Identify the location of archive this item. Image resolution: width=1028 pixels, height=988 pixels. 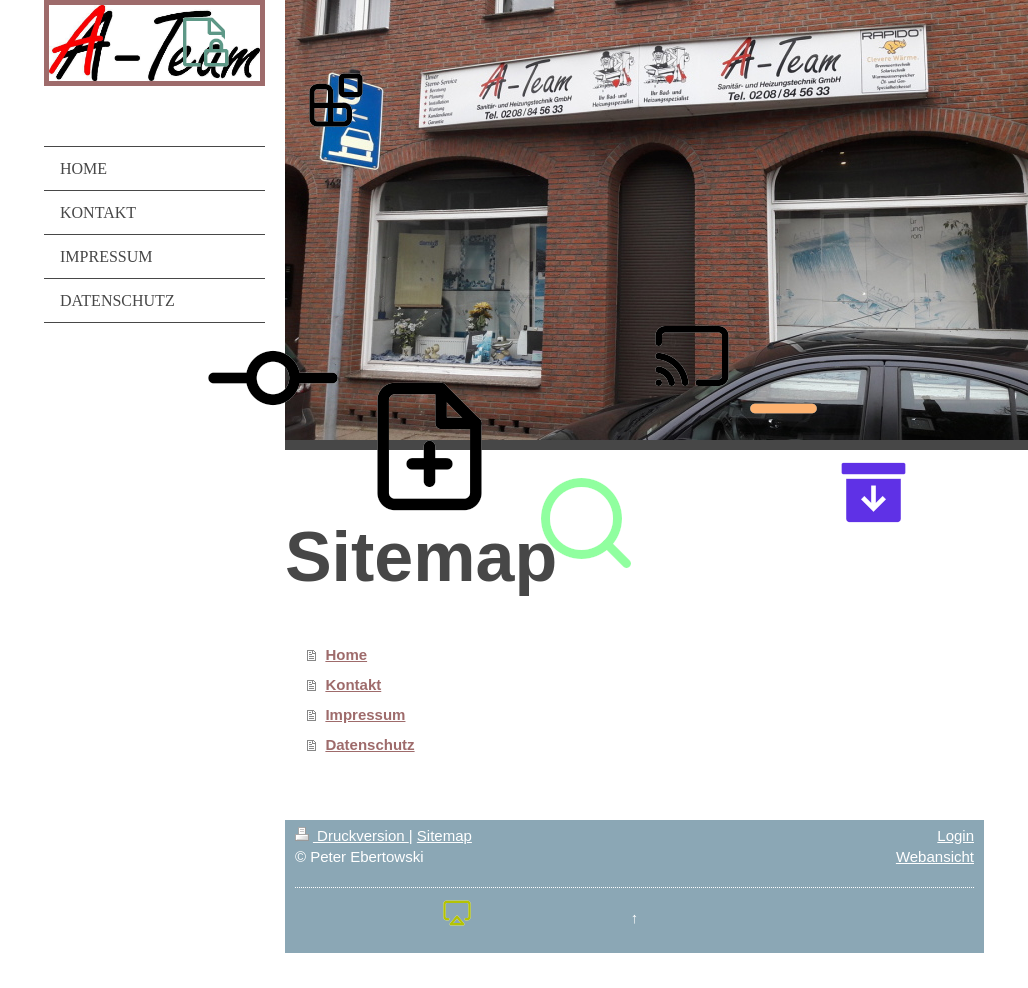
(873, 492).